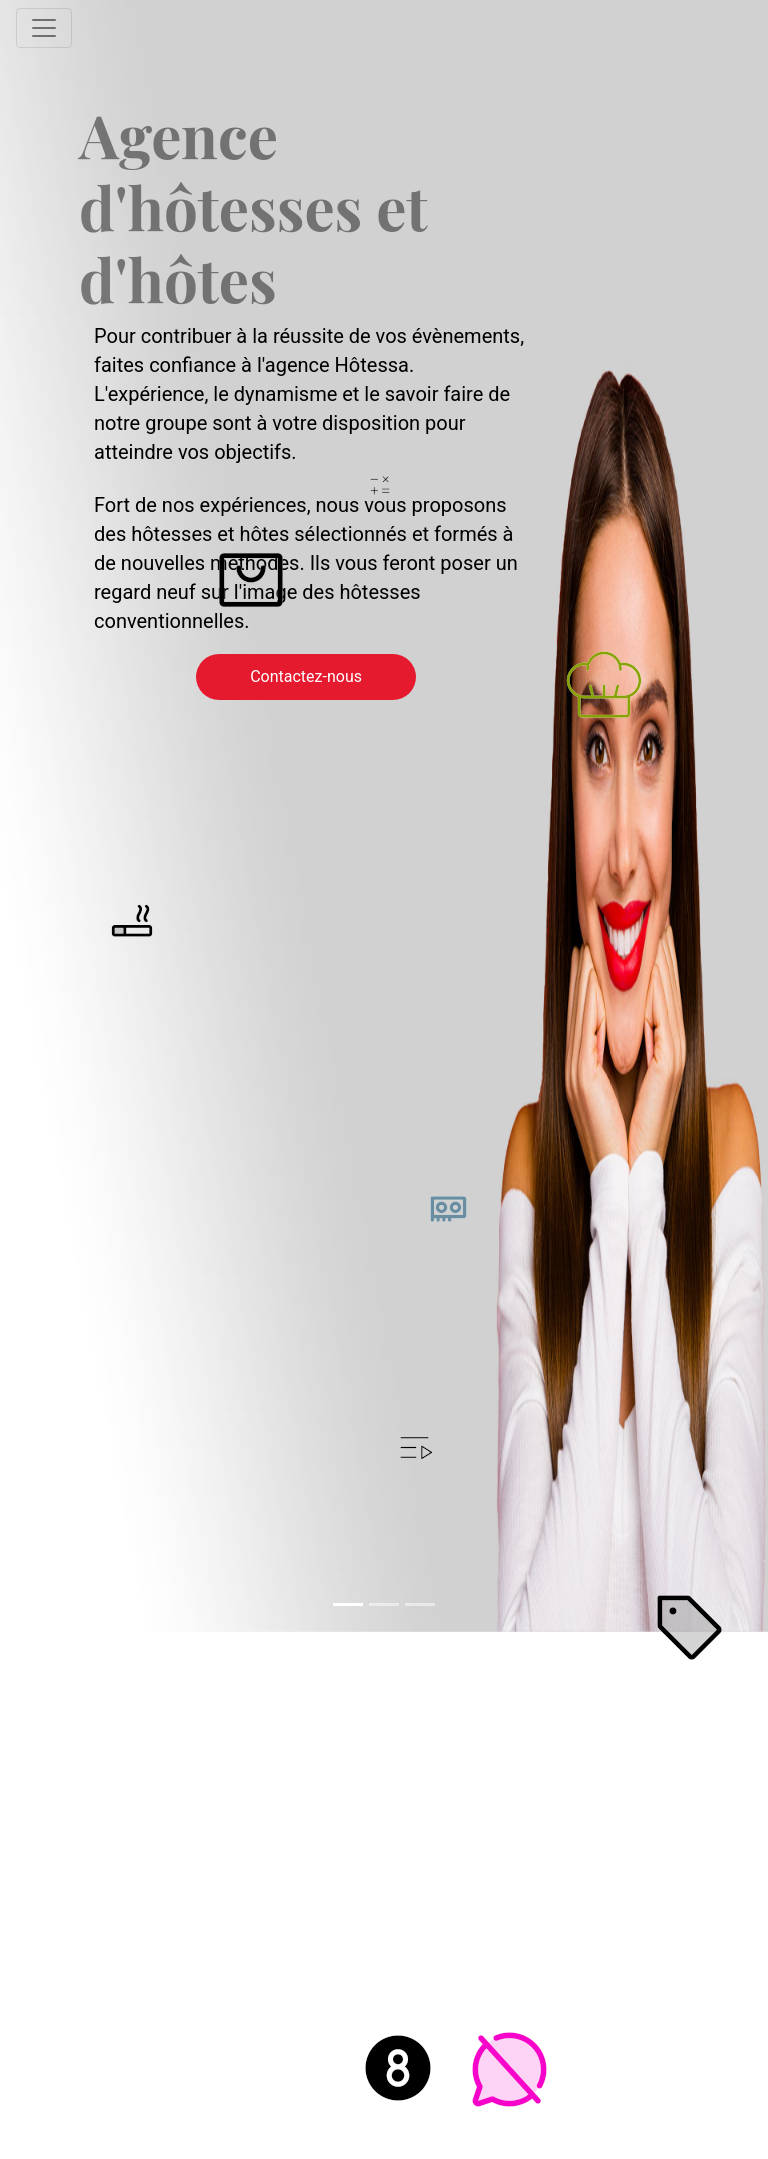  What do you see at coordinates (380, 485) in the screenshot?
I see `access calculator or math functions` at bounding box center [380, 485].